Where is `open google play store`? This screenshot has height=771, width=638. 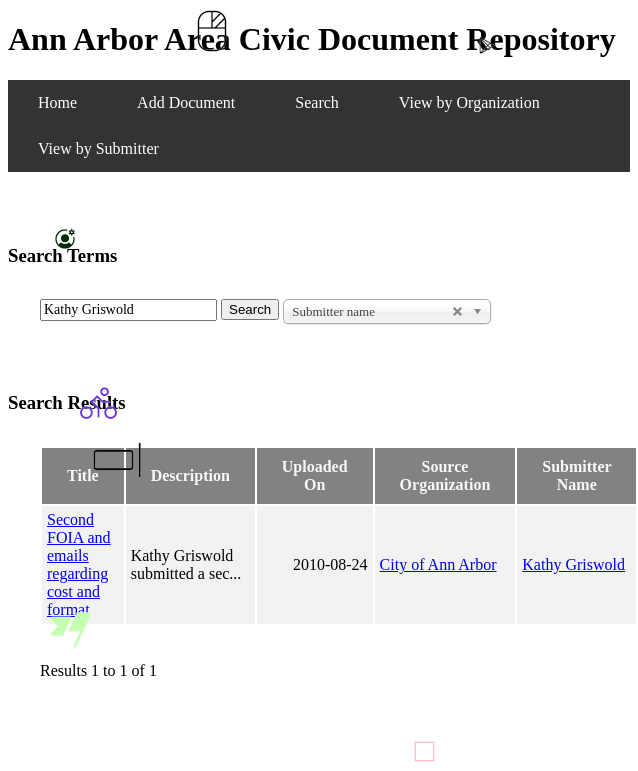 open google play store is located at coordinates (485, 45).